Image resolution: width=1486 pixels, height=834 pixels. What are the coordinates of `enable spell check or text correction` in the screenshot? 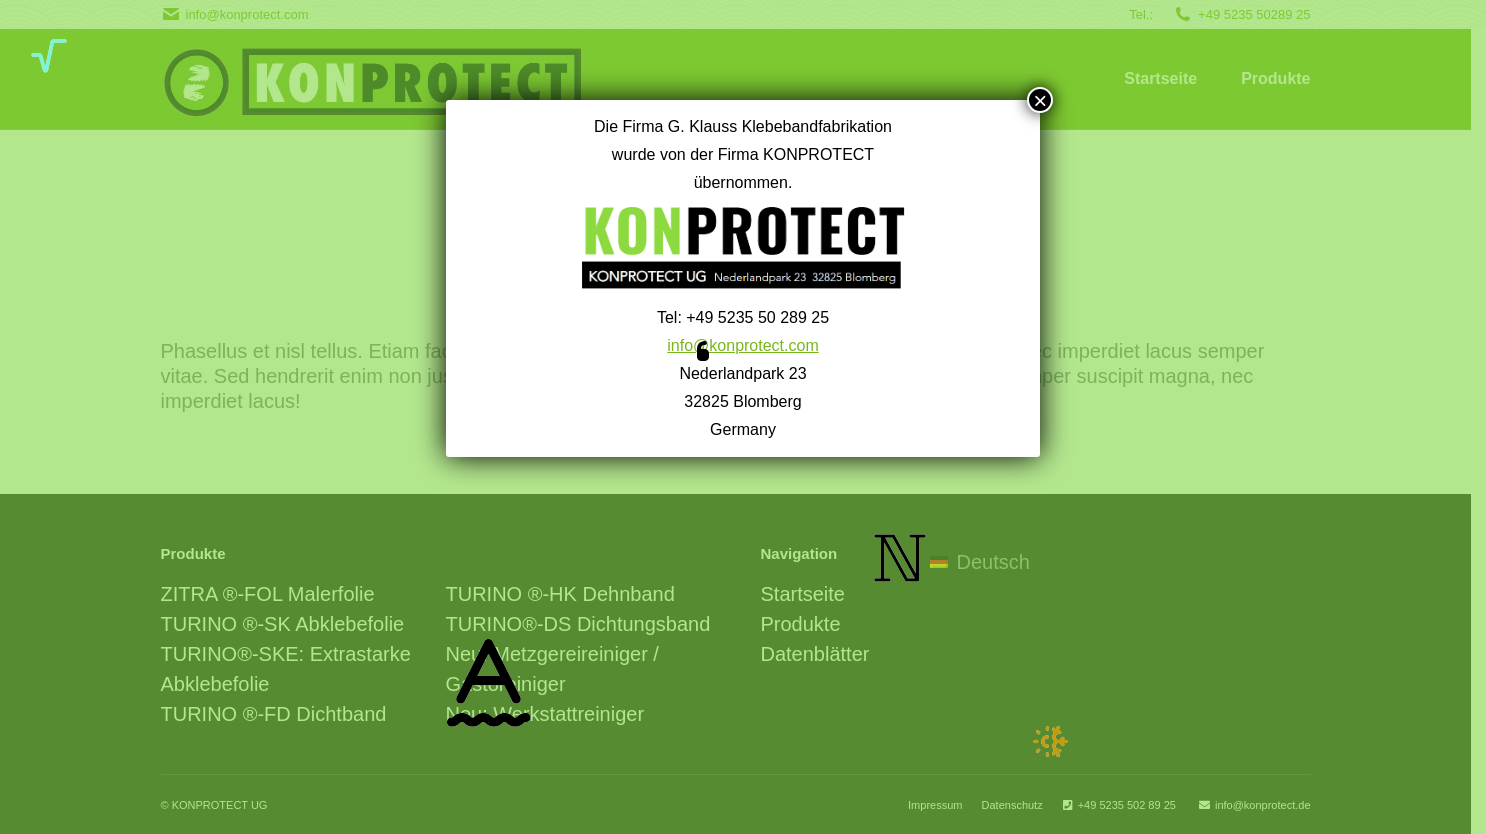 It's located at (488, 680).